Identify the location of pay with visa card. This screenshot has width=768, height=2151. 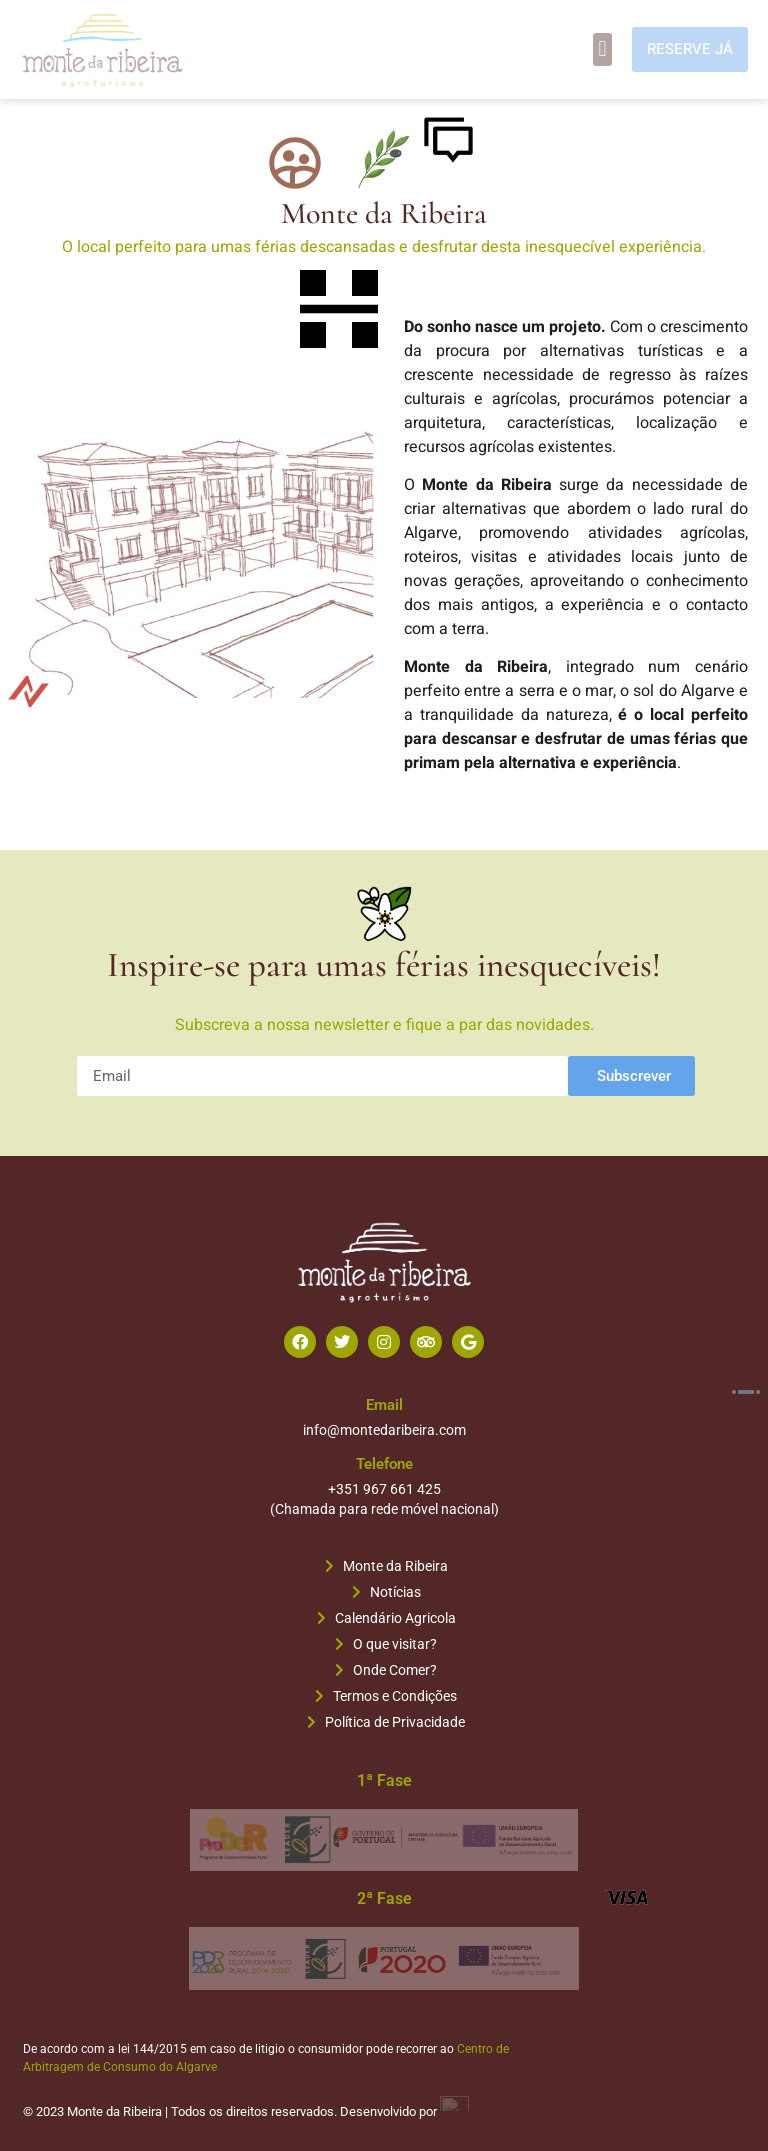
(626, 1897).